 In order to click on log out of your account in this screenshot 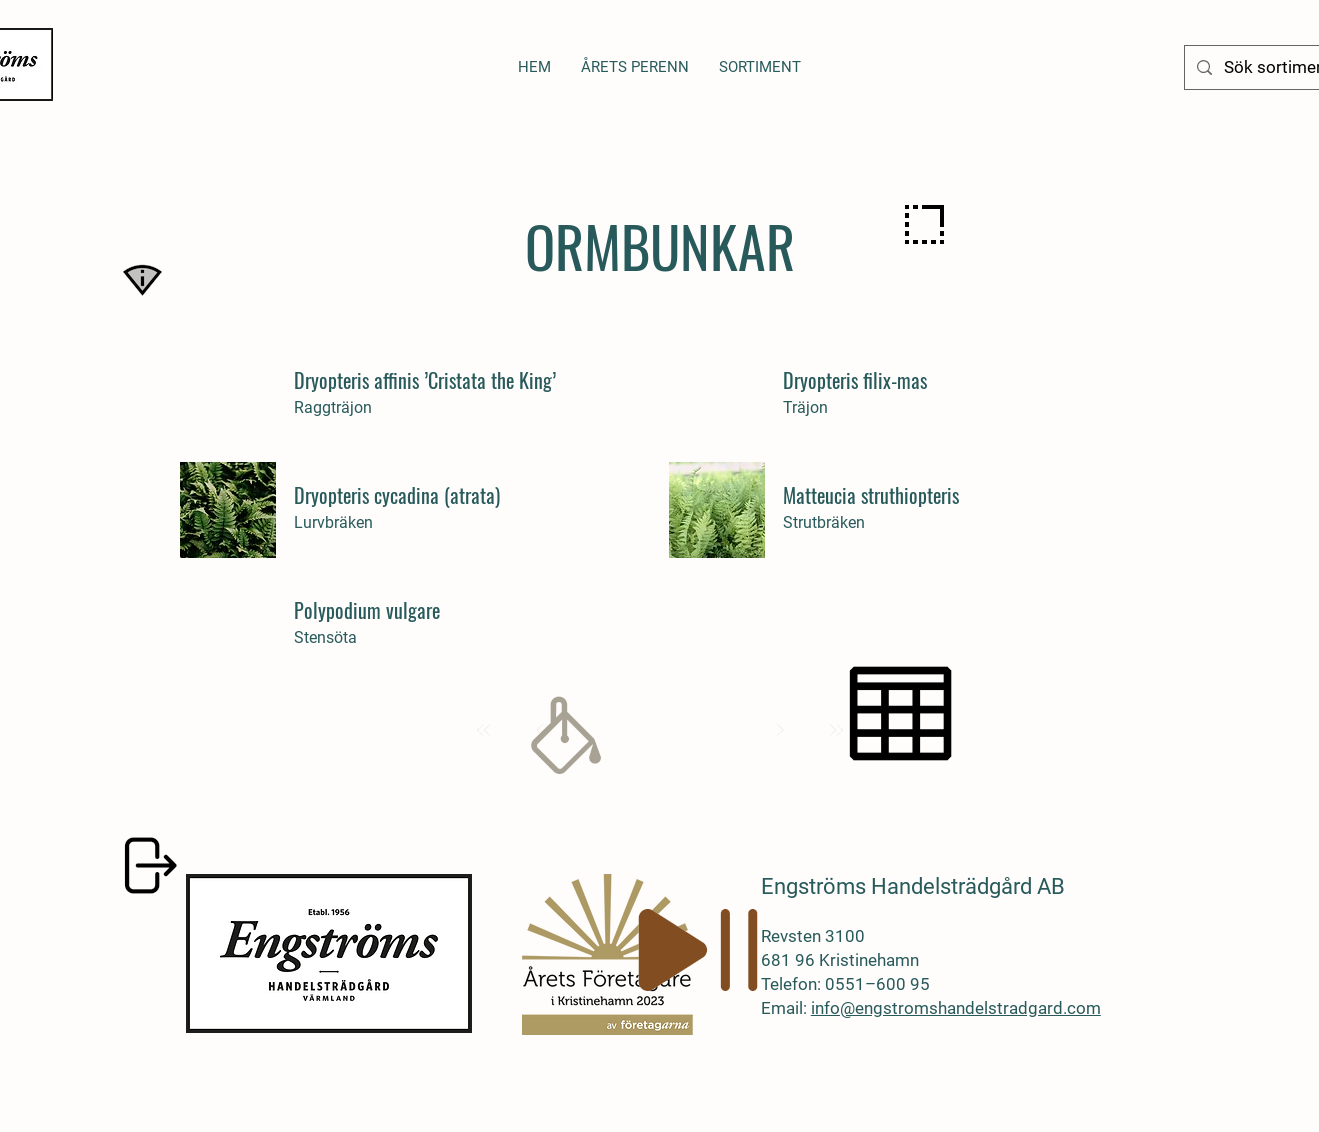, I will do `click(146, 865)`.